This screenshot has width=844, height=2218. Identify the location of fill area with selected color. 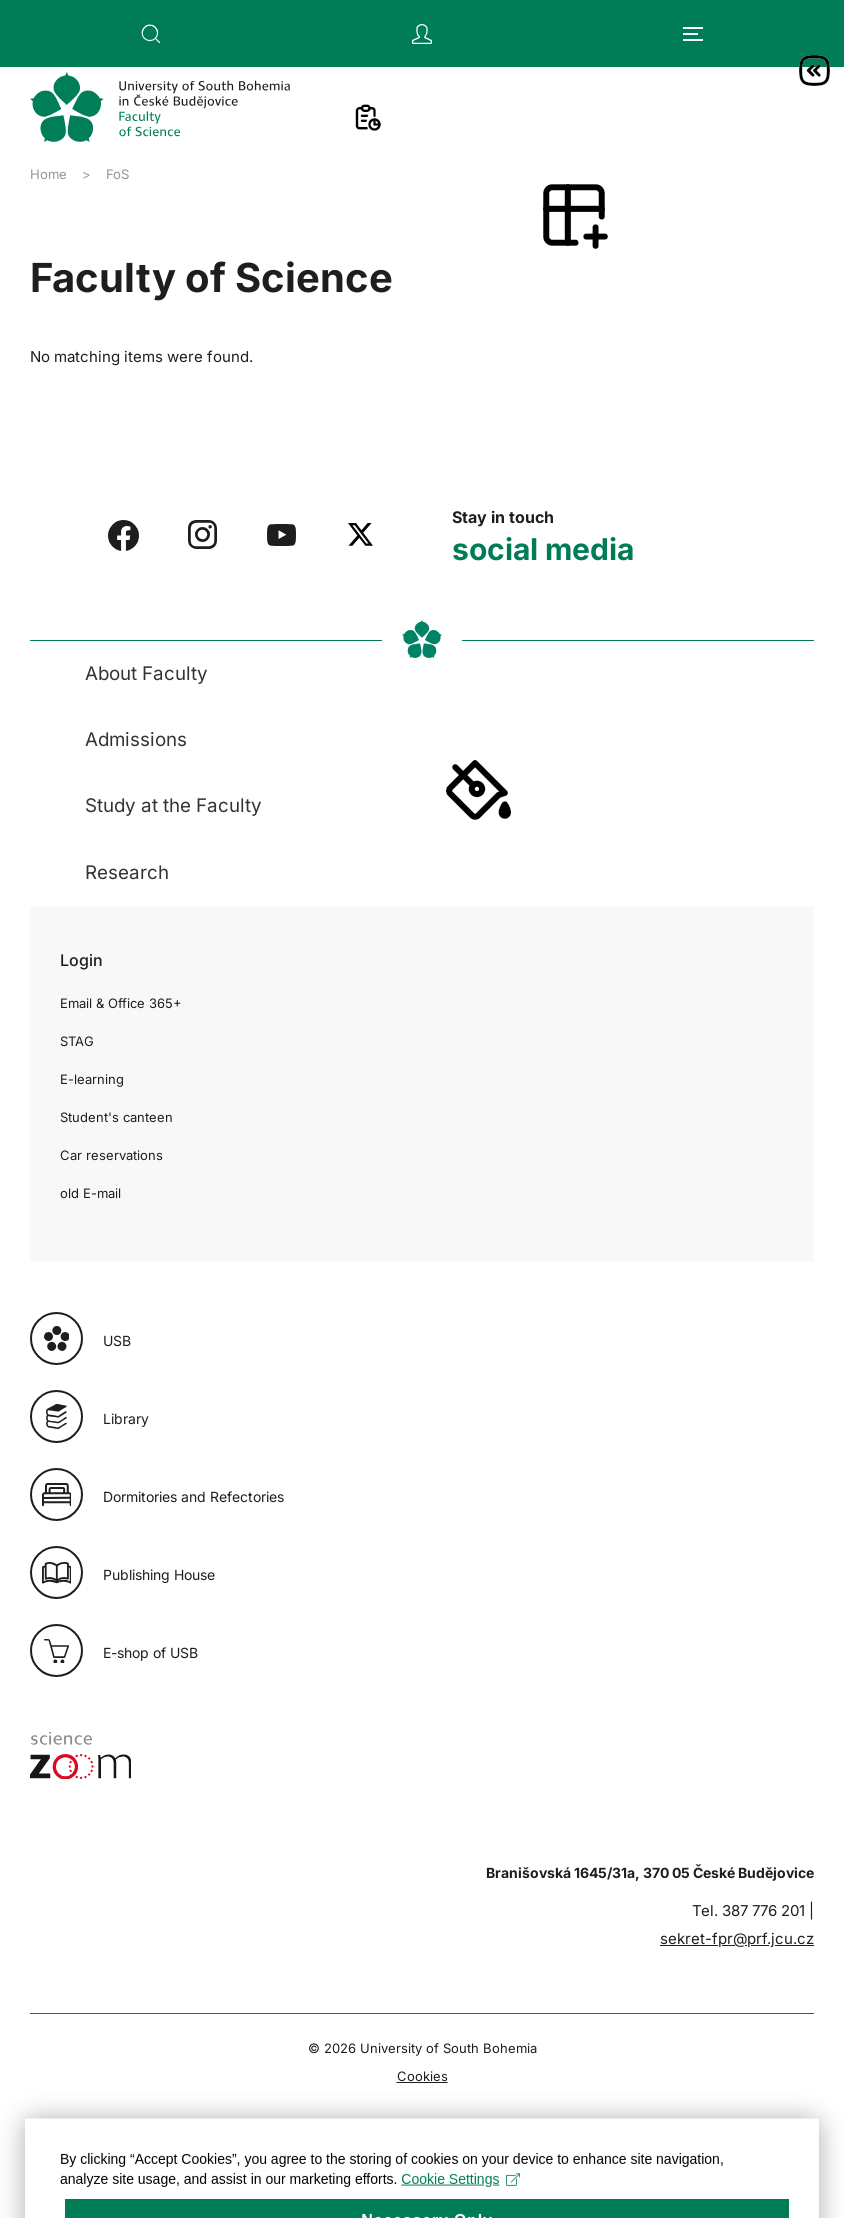
(478, 792).